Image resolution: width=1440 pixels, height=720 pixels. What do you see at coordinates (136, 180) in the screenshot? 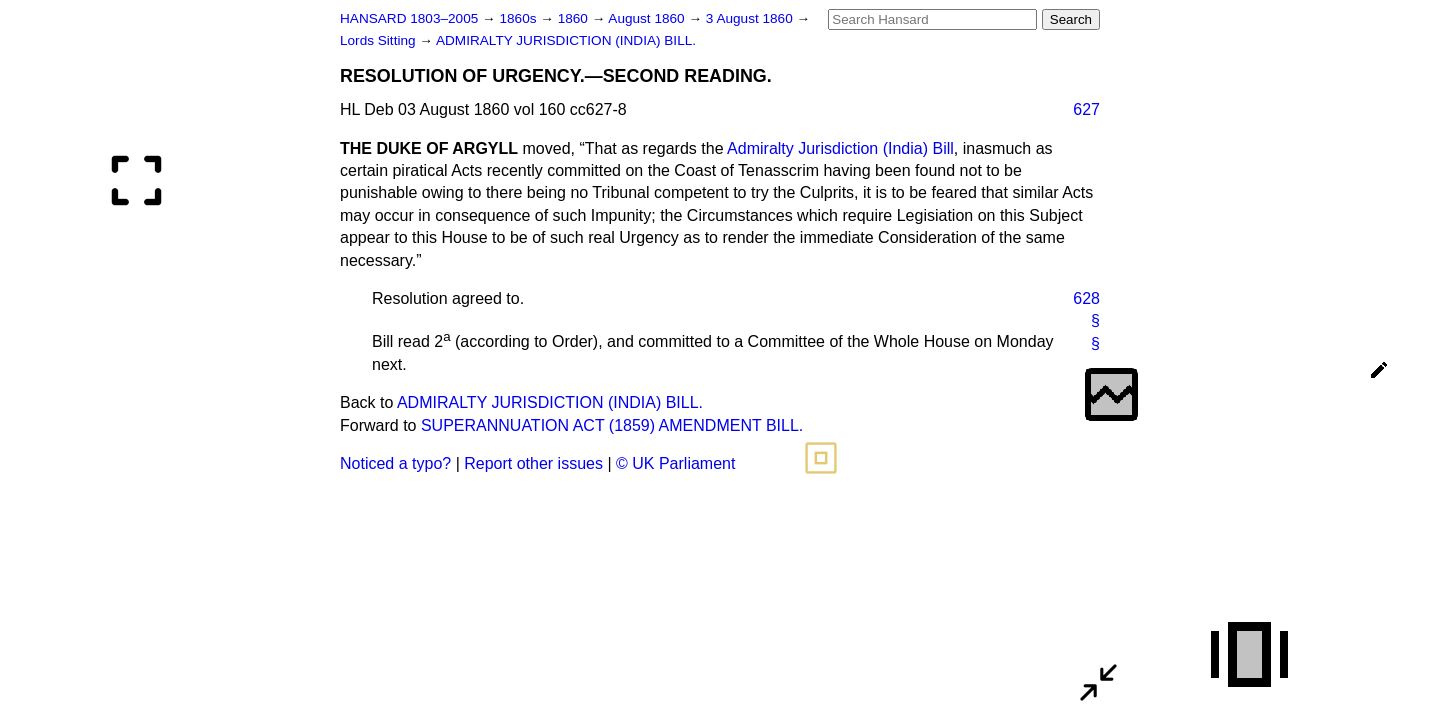
I see `expand to fullscreen mode` at bounding box center [136, 180].